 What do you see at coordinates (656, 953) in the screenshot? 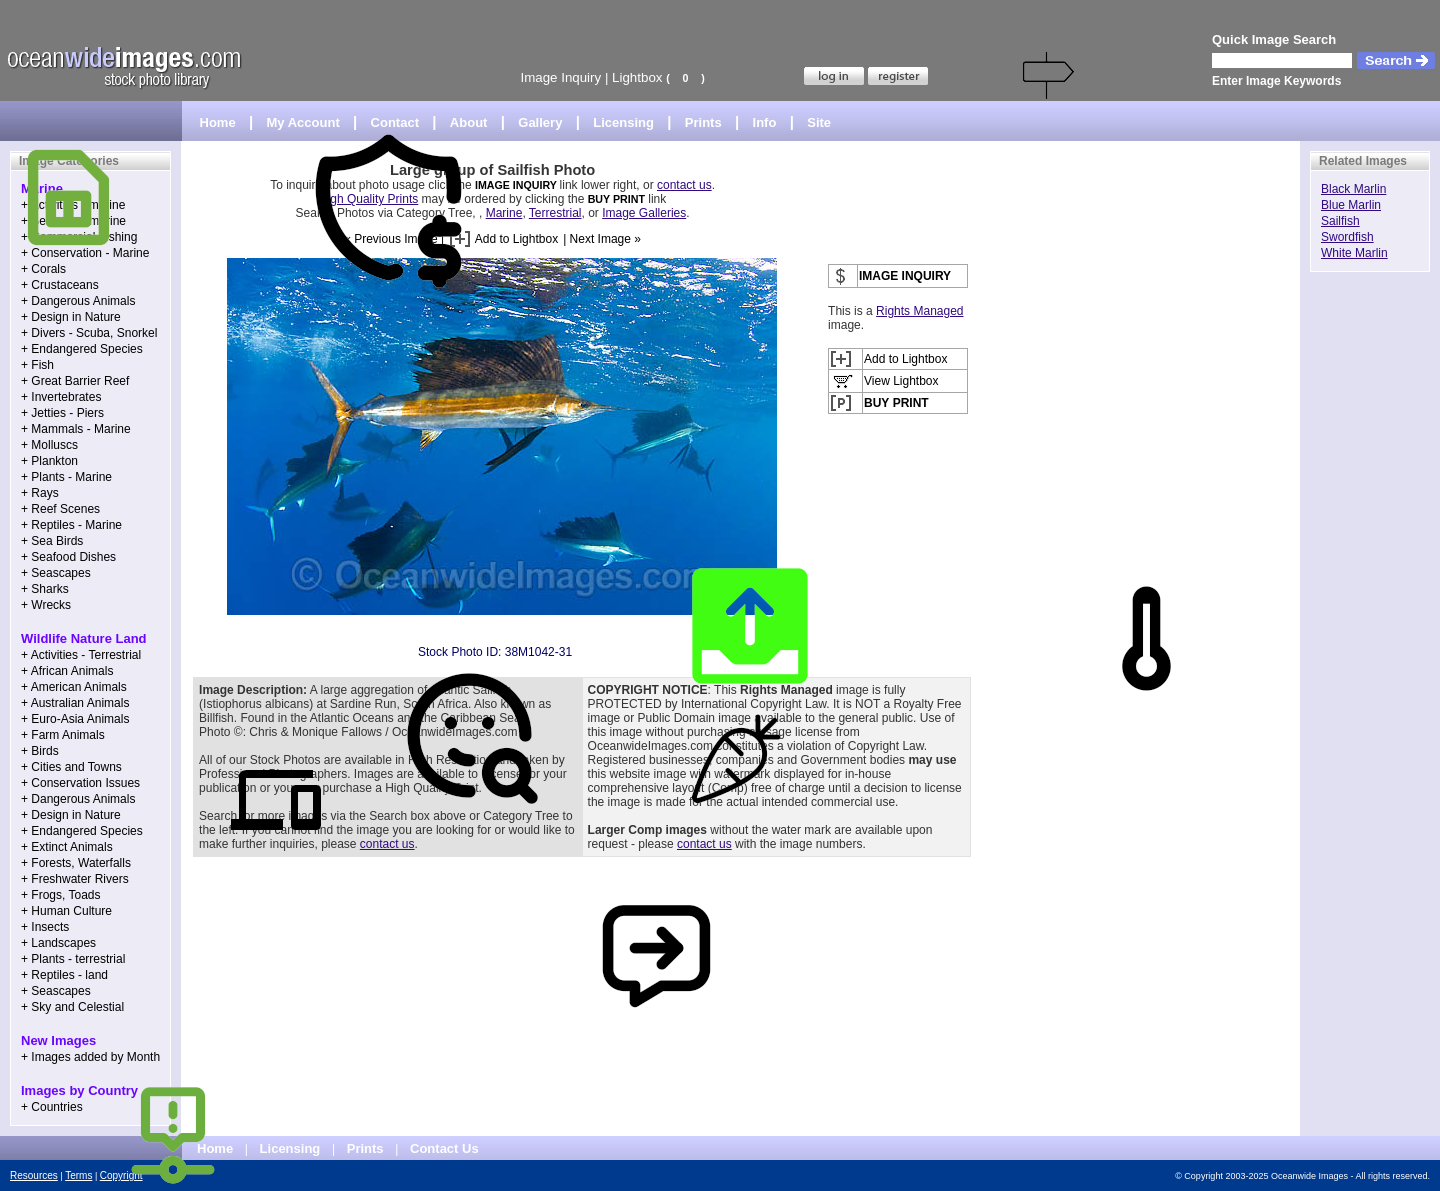
I see `forward a message to another recipient` at bounding box center [656, 953].